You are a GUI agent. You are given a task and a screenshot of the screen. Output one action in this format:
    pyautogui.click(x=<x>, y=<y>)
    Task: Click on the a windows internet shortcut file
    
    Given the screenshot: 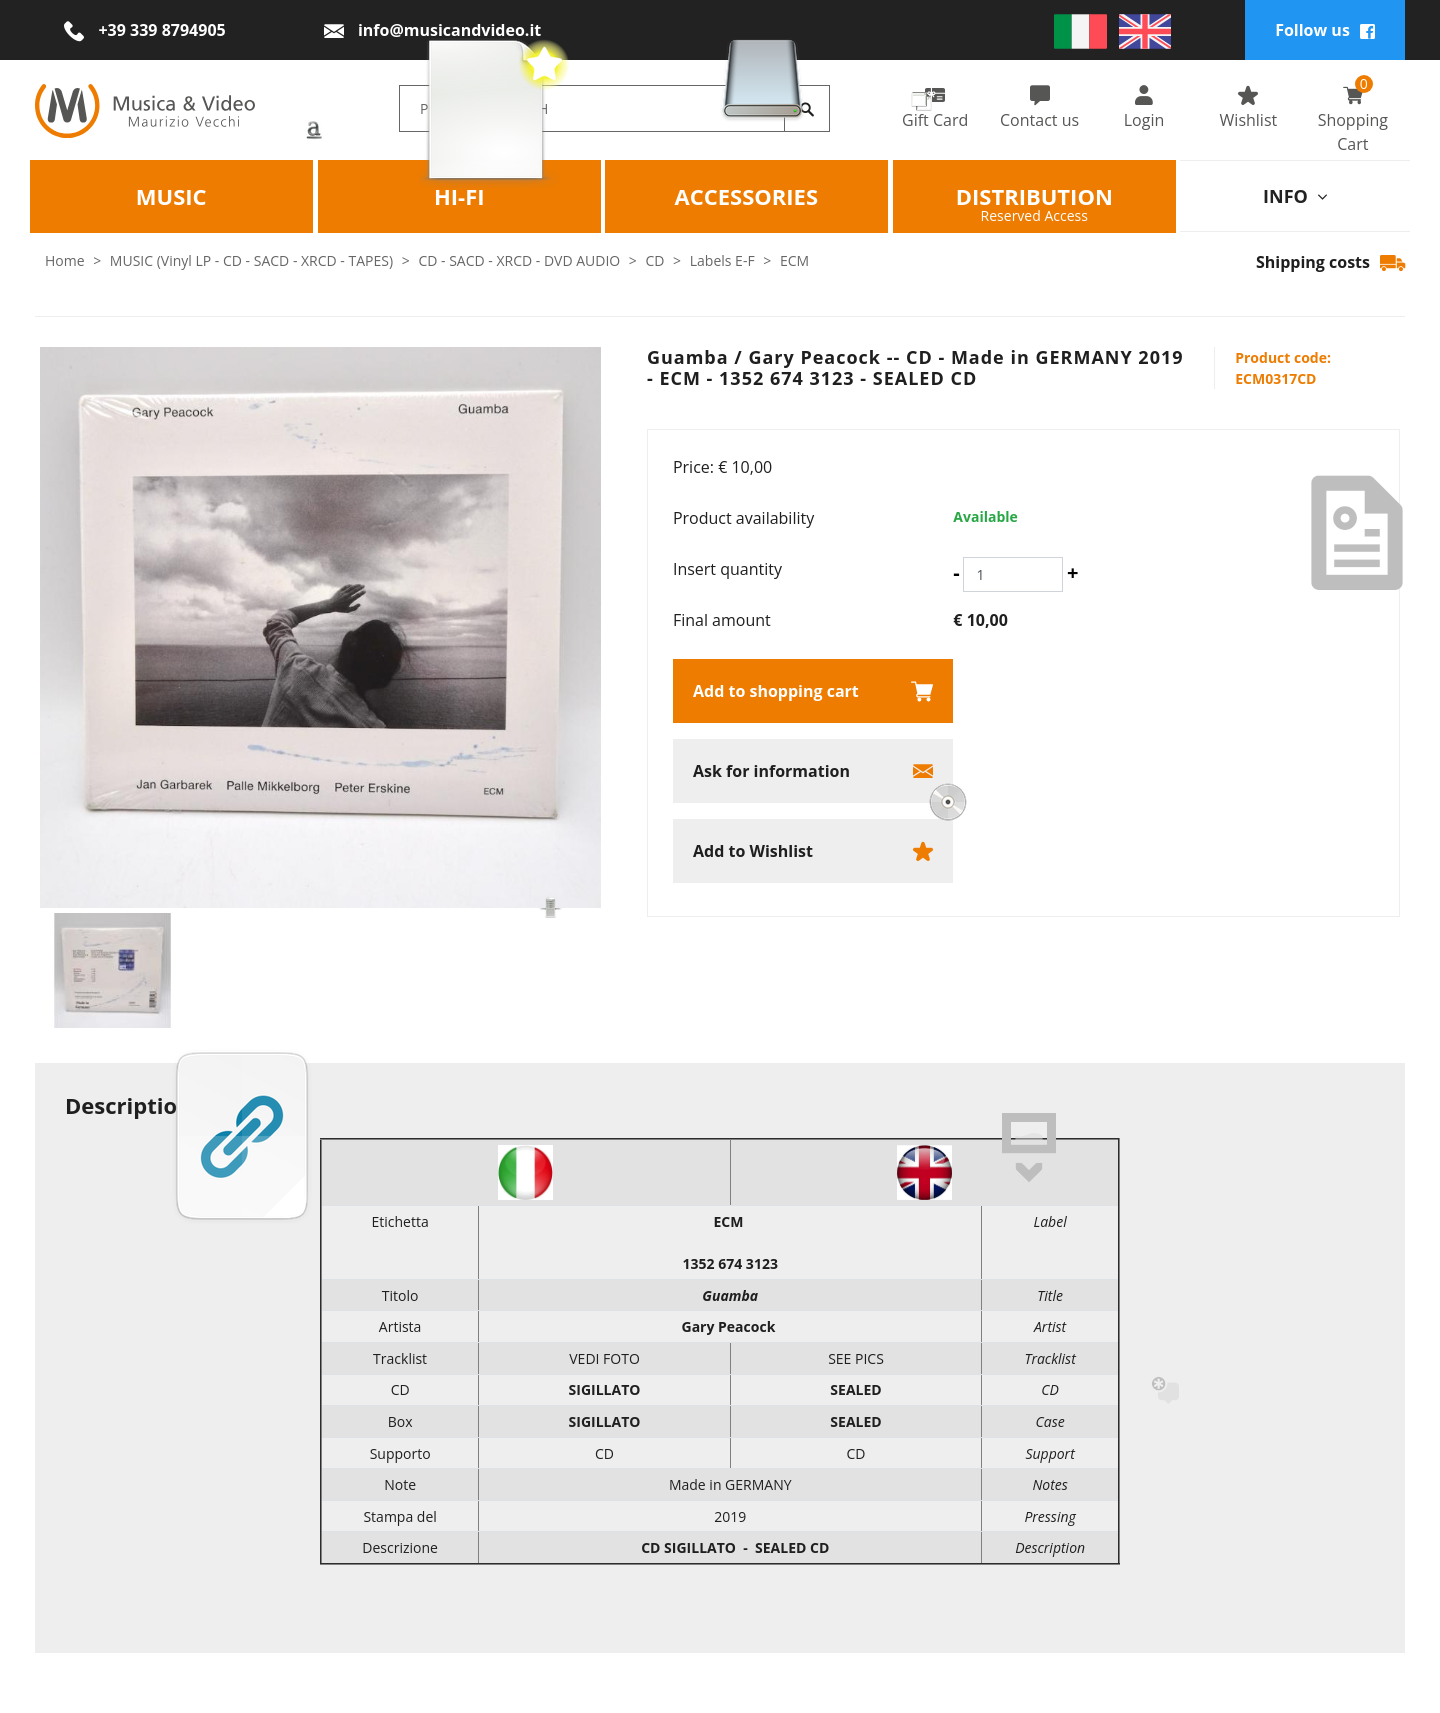 What is the action you would take?
    pyautogui.click(x=242, y=1136)
    